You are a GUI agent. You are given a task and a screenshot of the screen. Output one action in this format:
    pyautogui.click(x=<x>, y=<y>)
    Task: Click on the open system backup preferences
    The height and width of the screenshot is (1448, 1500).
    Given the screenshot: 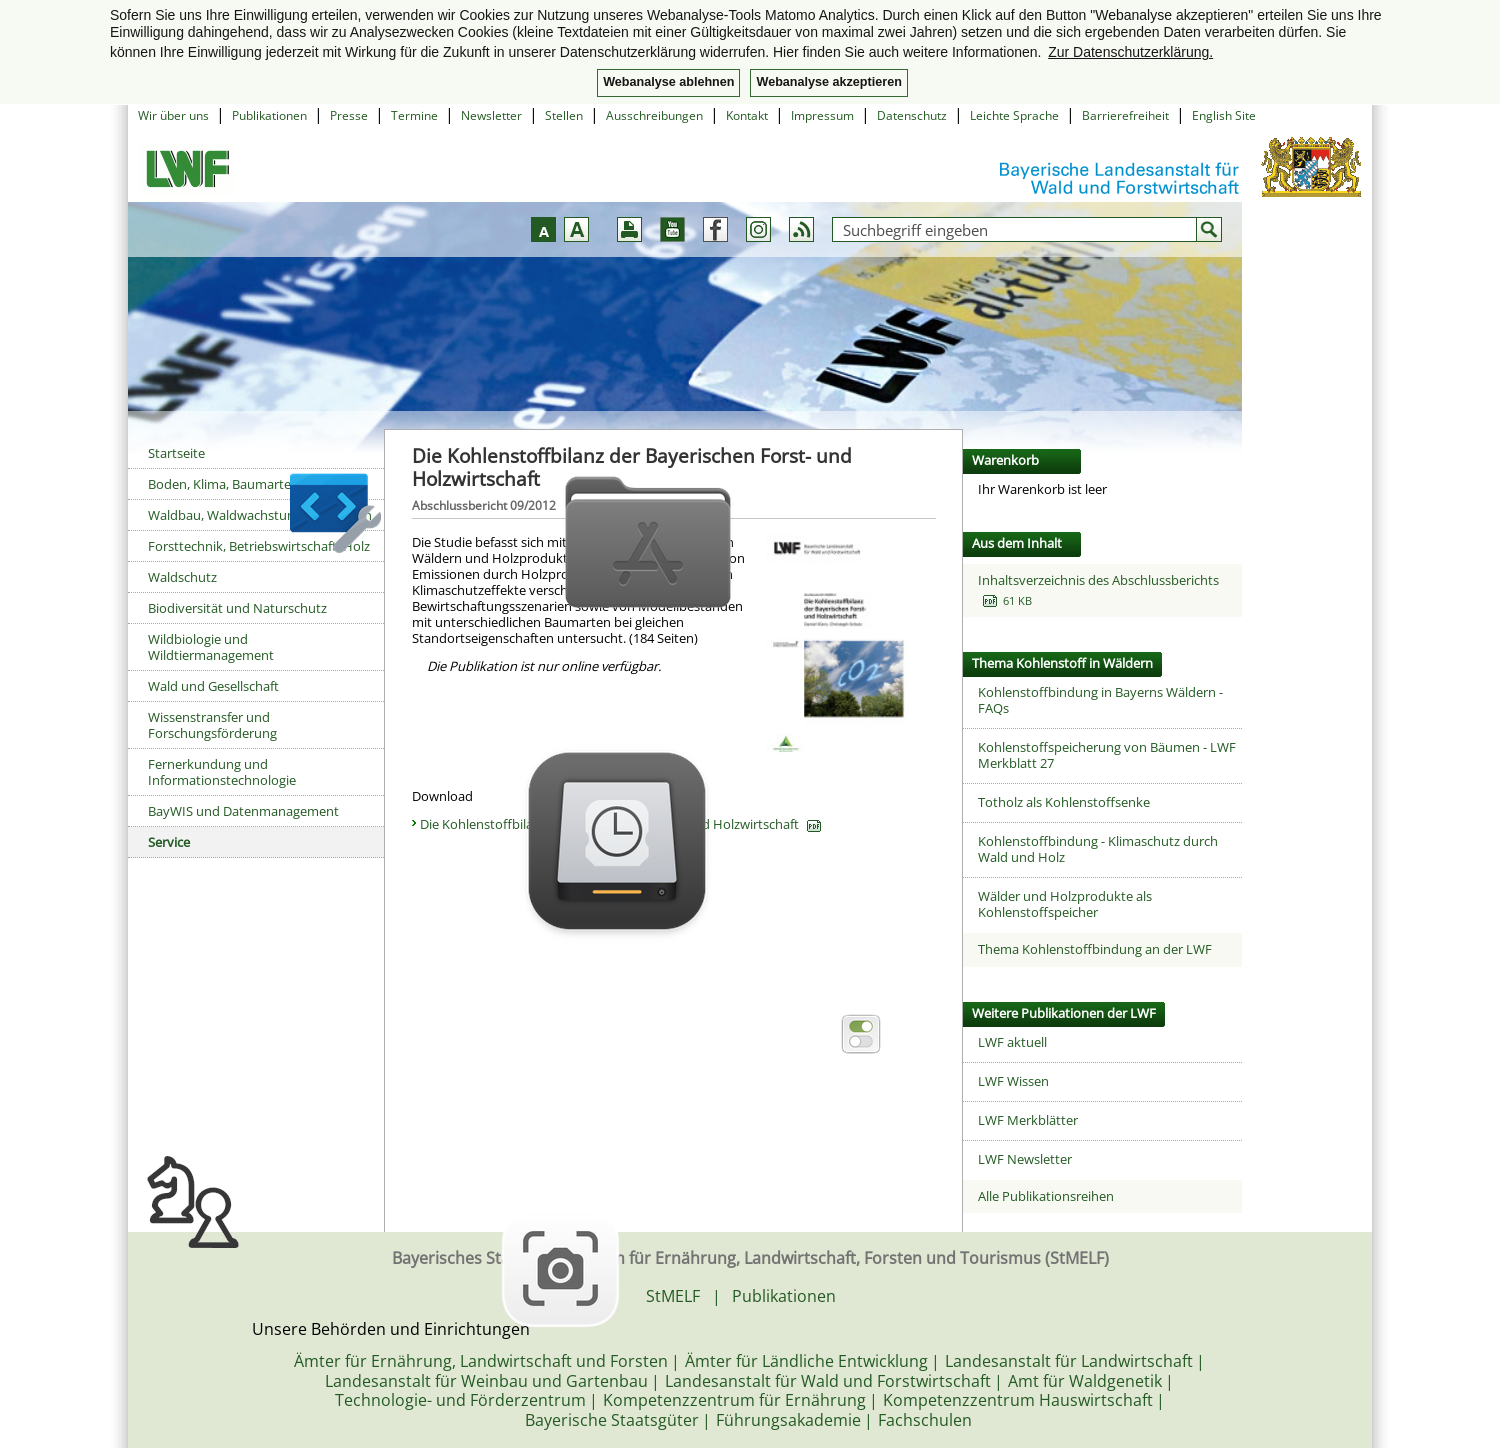 What is the action you would take?
    pyautogui.click(x=617, y=841)
    